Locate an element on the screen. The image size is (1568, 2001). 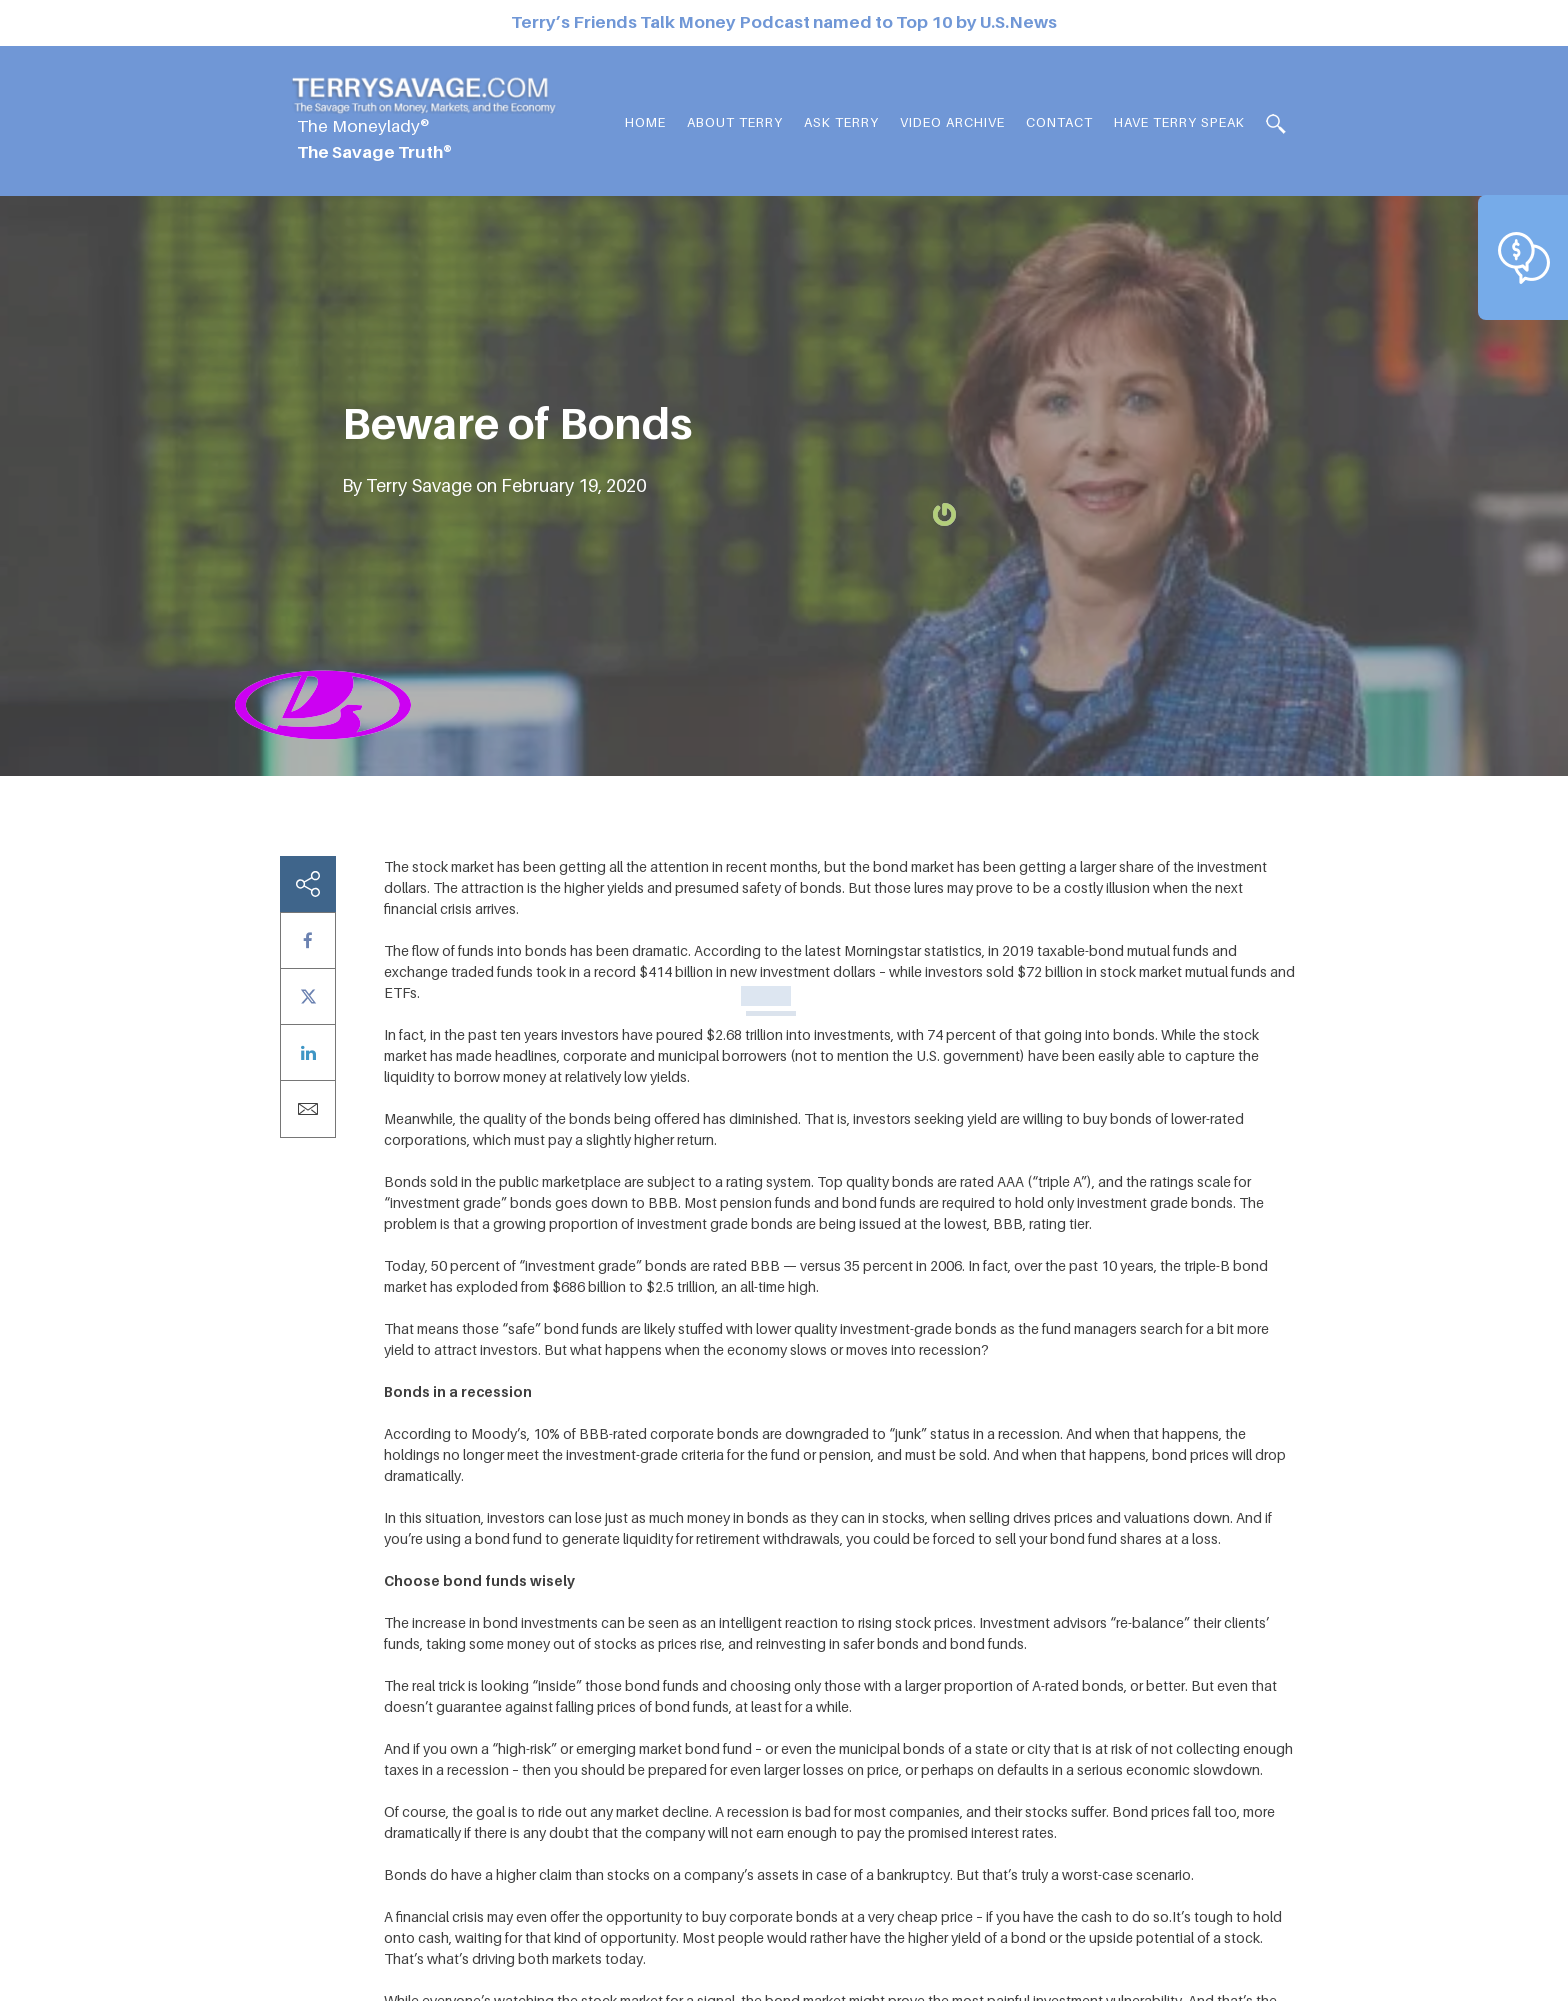
link to gravatar profile settings is located at coordinates (944, 514).